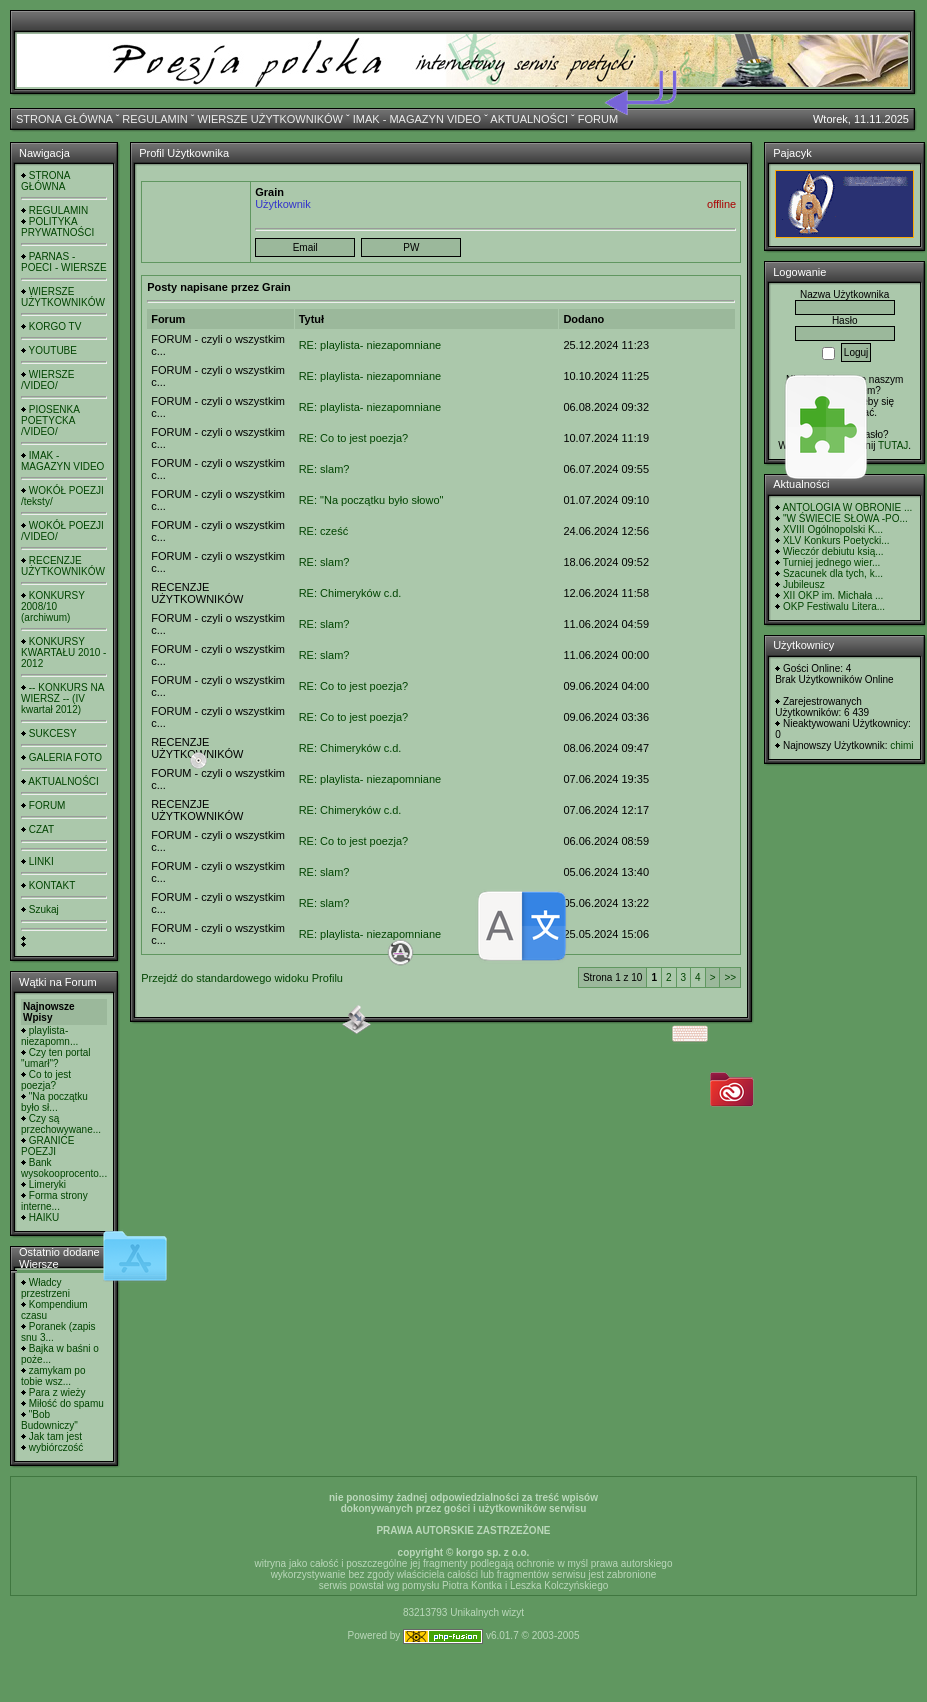 This screenshot has width=927, height=1702. I want to click on reply to all recipients of an email, so click(639, 92).